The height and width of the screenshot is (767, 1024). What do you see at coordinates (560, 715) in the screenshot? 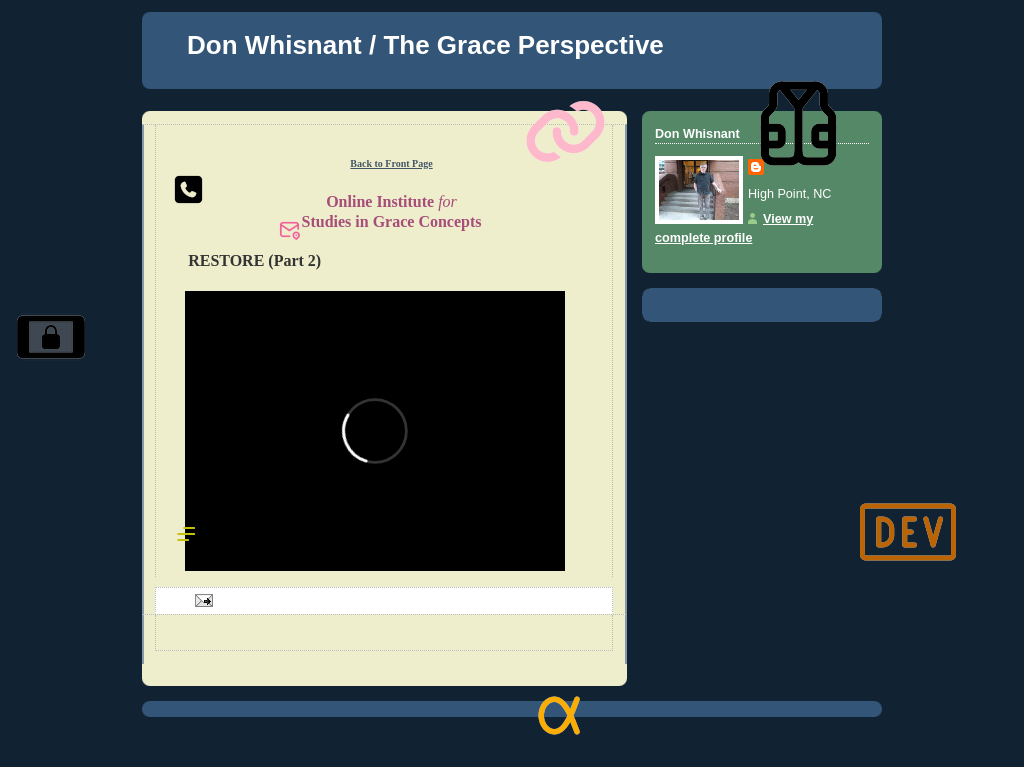
I see `indicates alpha version or early release software` at bounding box center [560, 715].